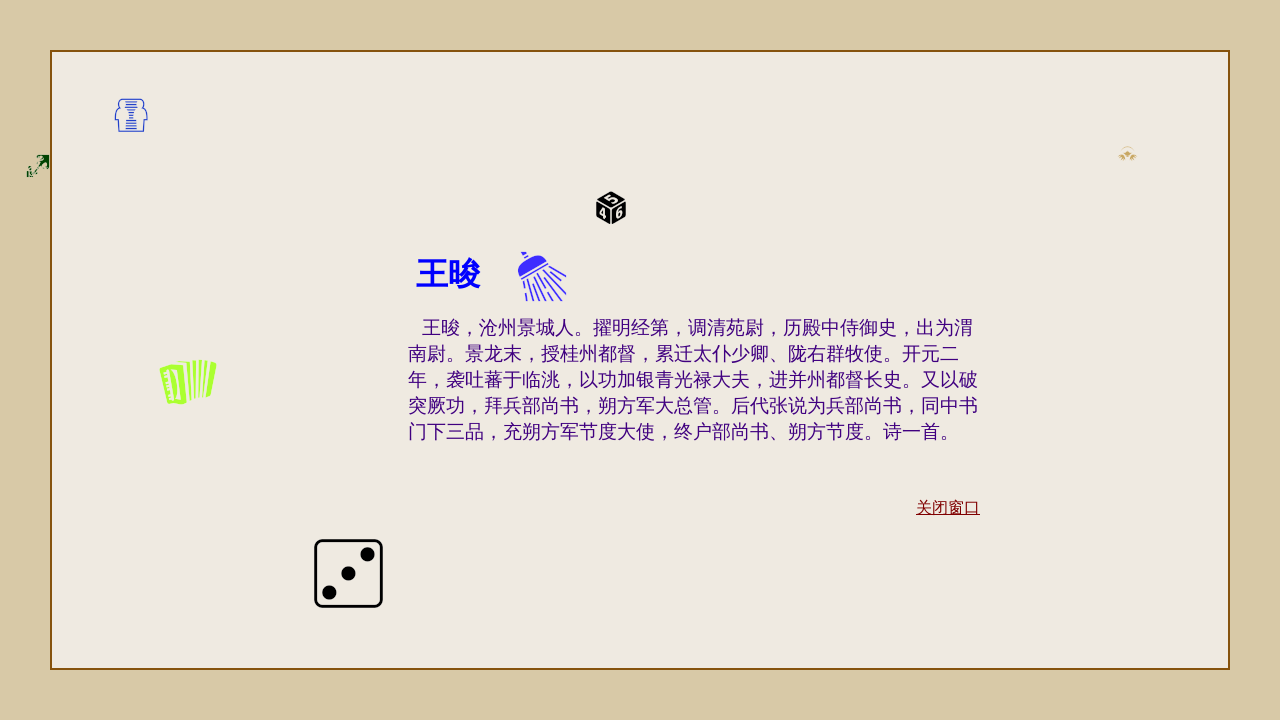 Image resolution: width=1280 pixels, height=720 pixels. I want to click on select flamethrower unit or weapon class, so click(38, 166).